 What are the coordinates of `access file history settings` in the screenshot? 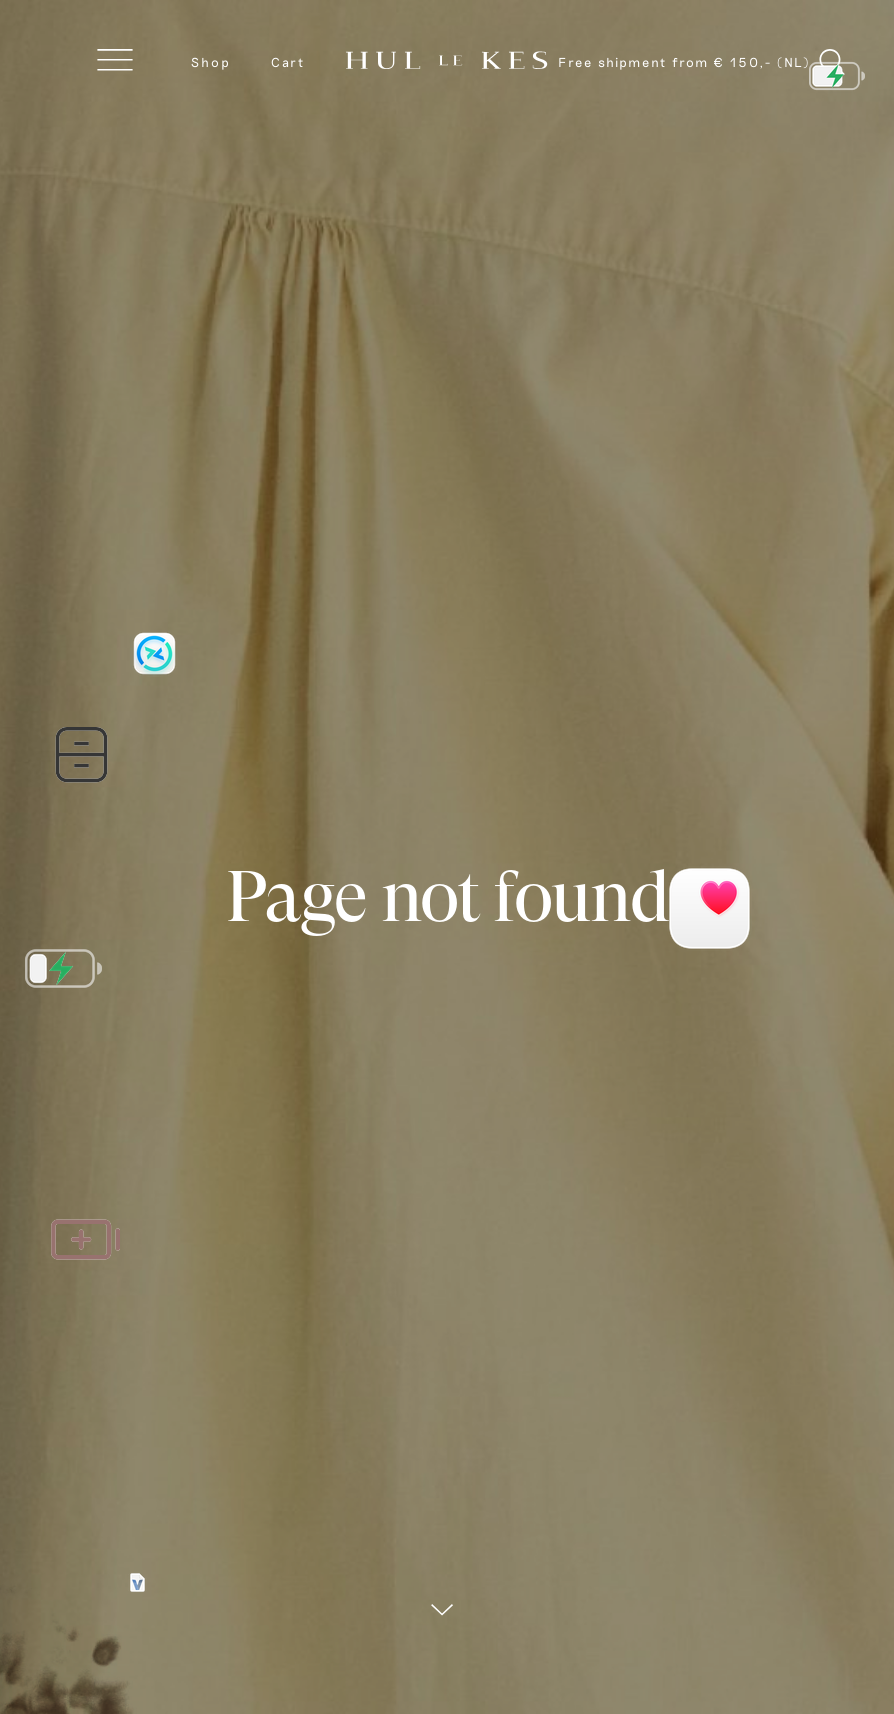 It's located at (81, 756).